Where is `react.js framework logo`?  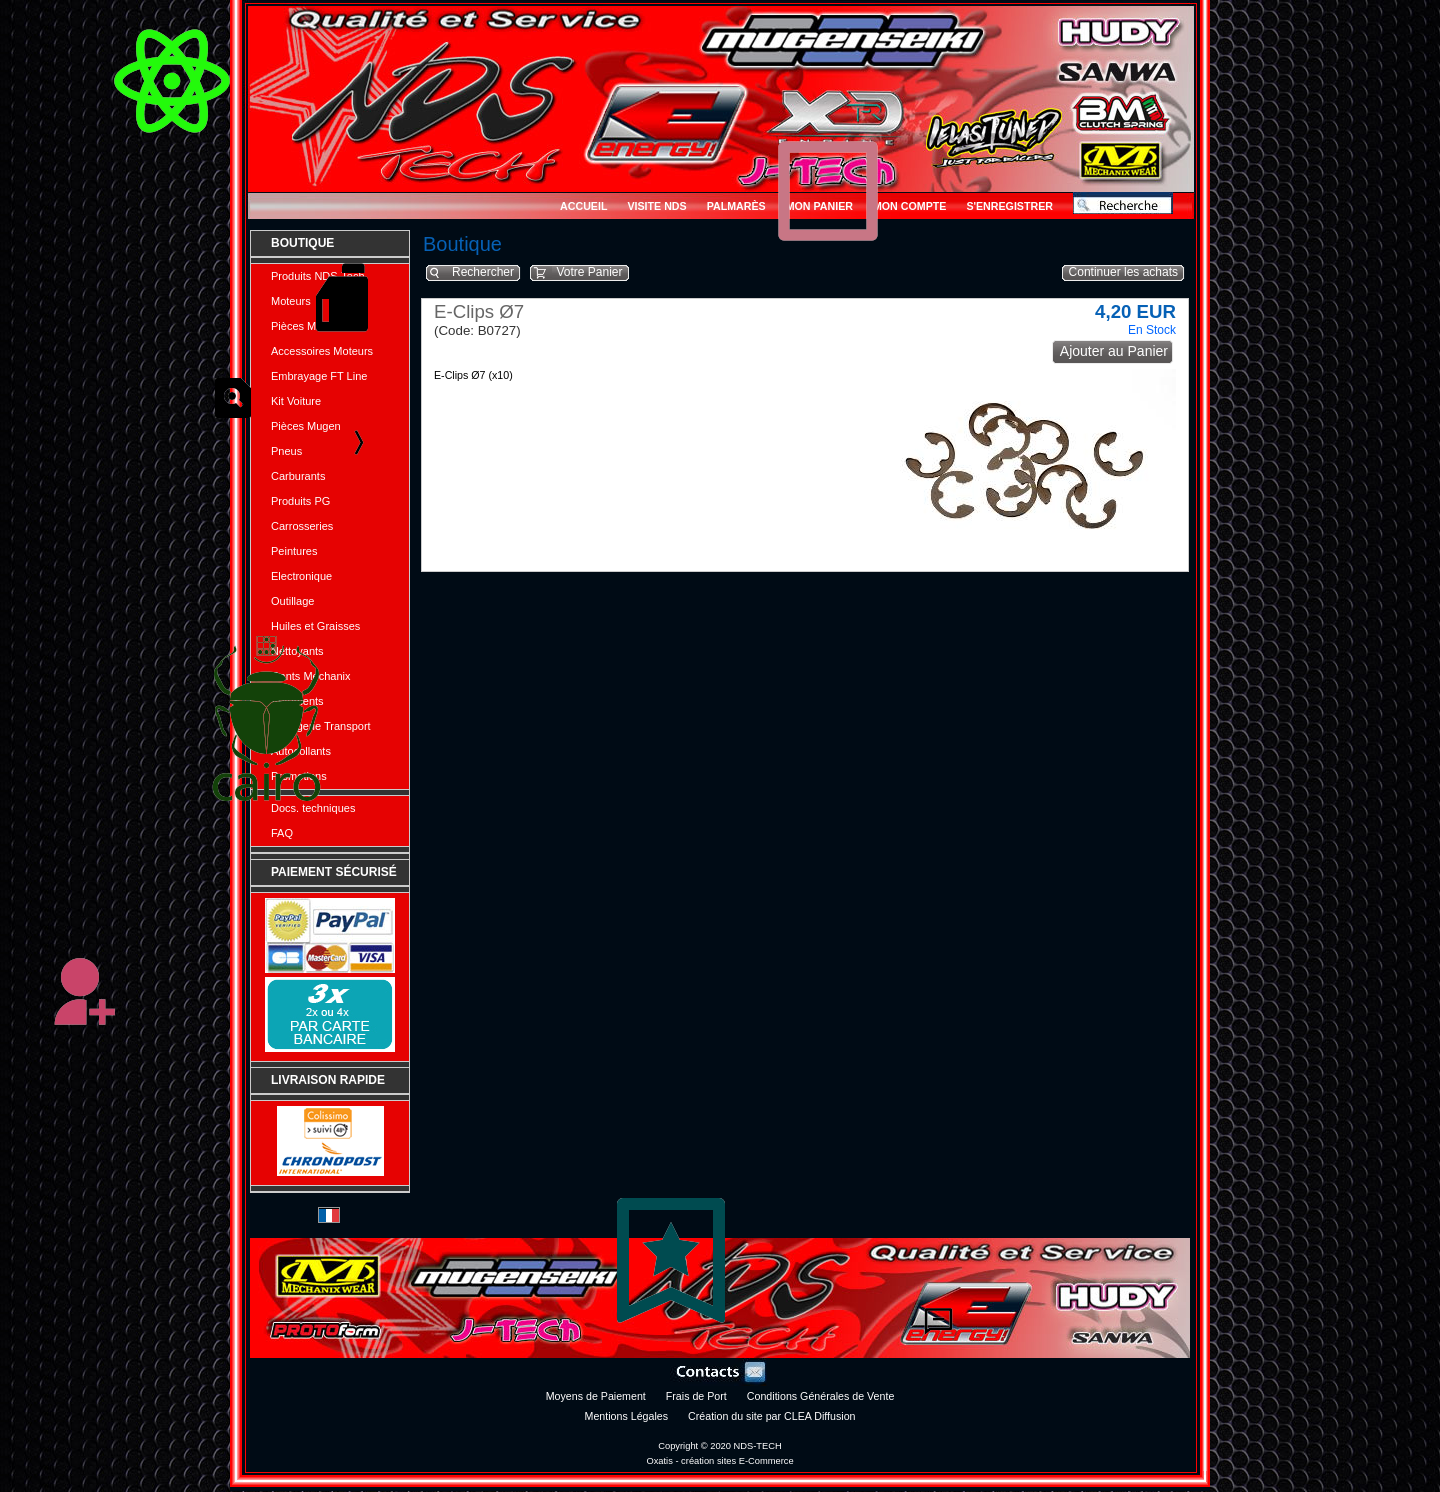 react.js framework logo is located at coordinates (172, 81).